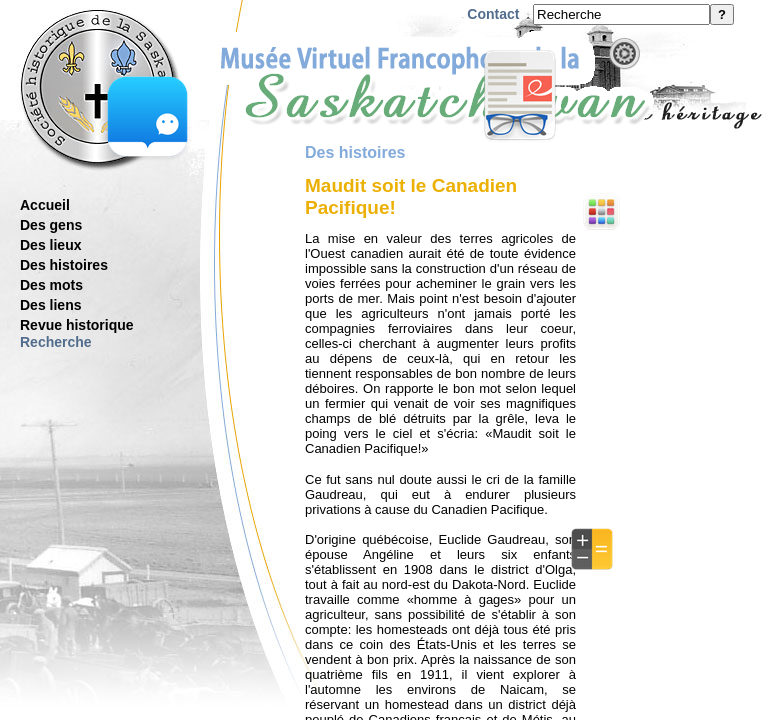 The width and height of the screenshot is (768, 720). Describe the element at coordinates (601, 211) in the screenshot. I see `open the app grid or launcher` at that location.